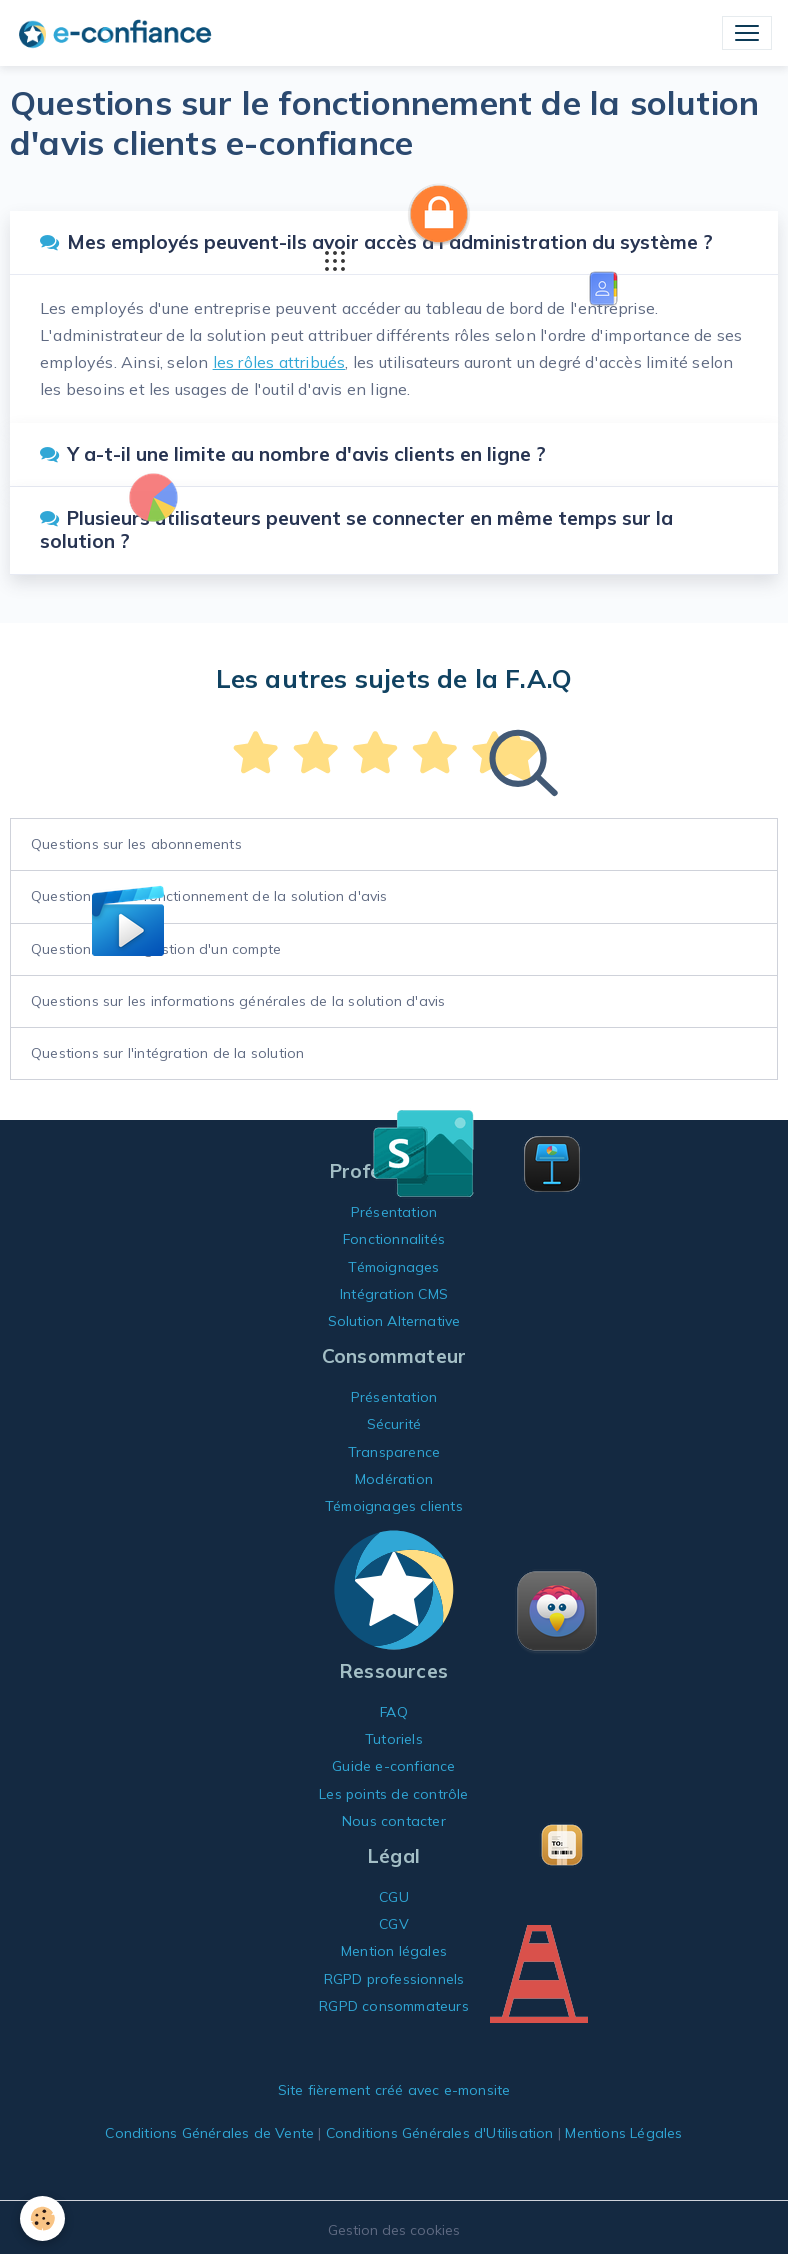  I want to click on view all applications, so click(335, 261).